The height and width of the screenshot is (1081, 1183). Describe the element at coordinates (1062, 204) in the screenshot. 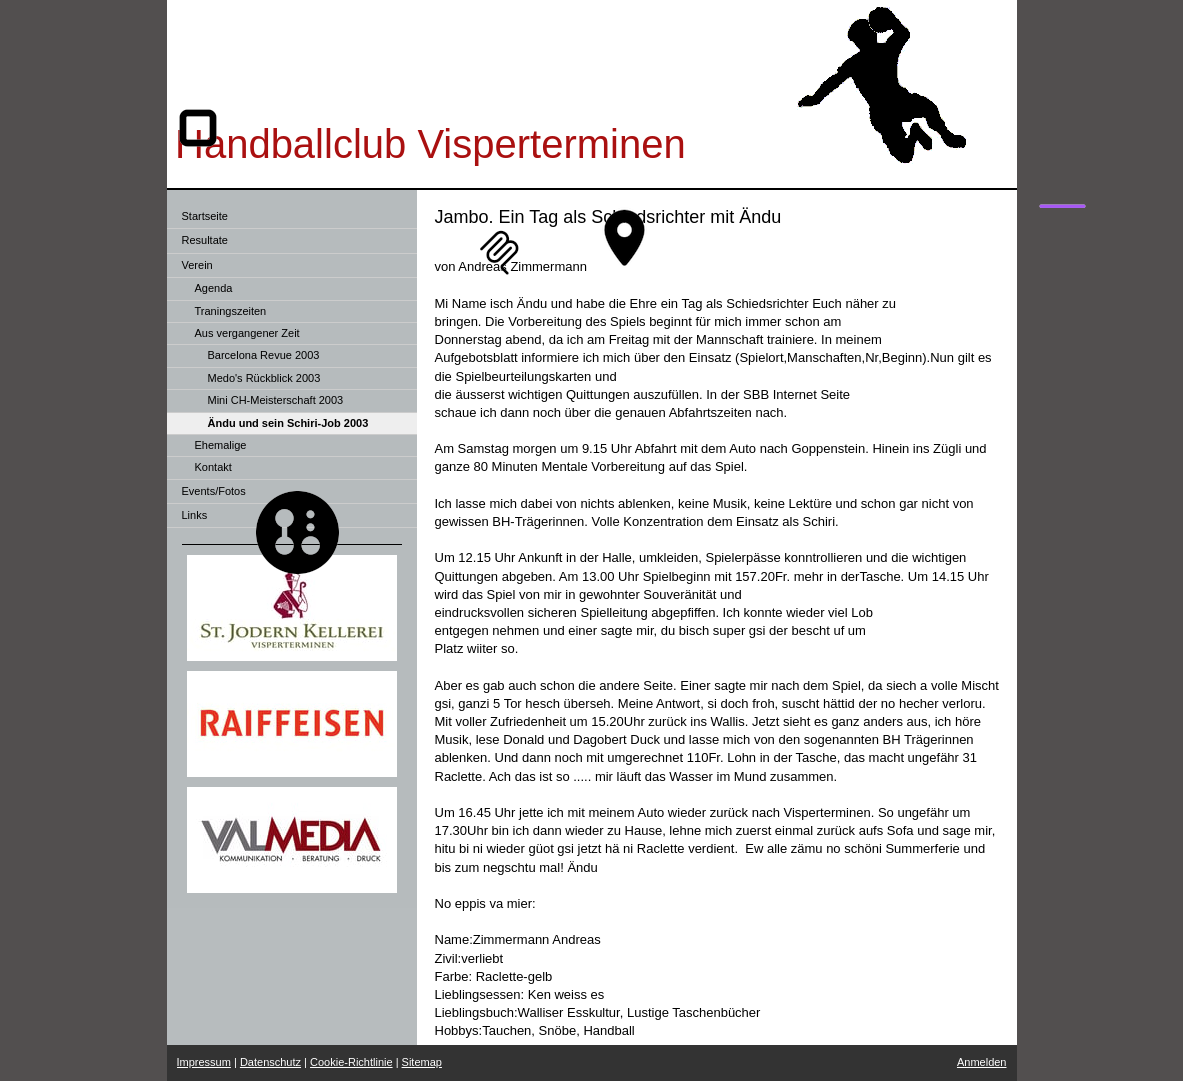

I see `insert a horizontal divider line` at that location.